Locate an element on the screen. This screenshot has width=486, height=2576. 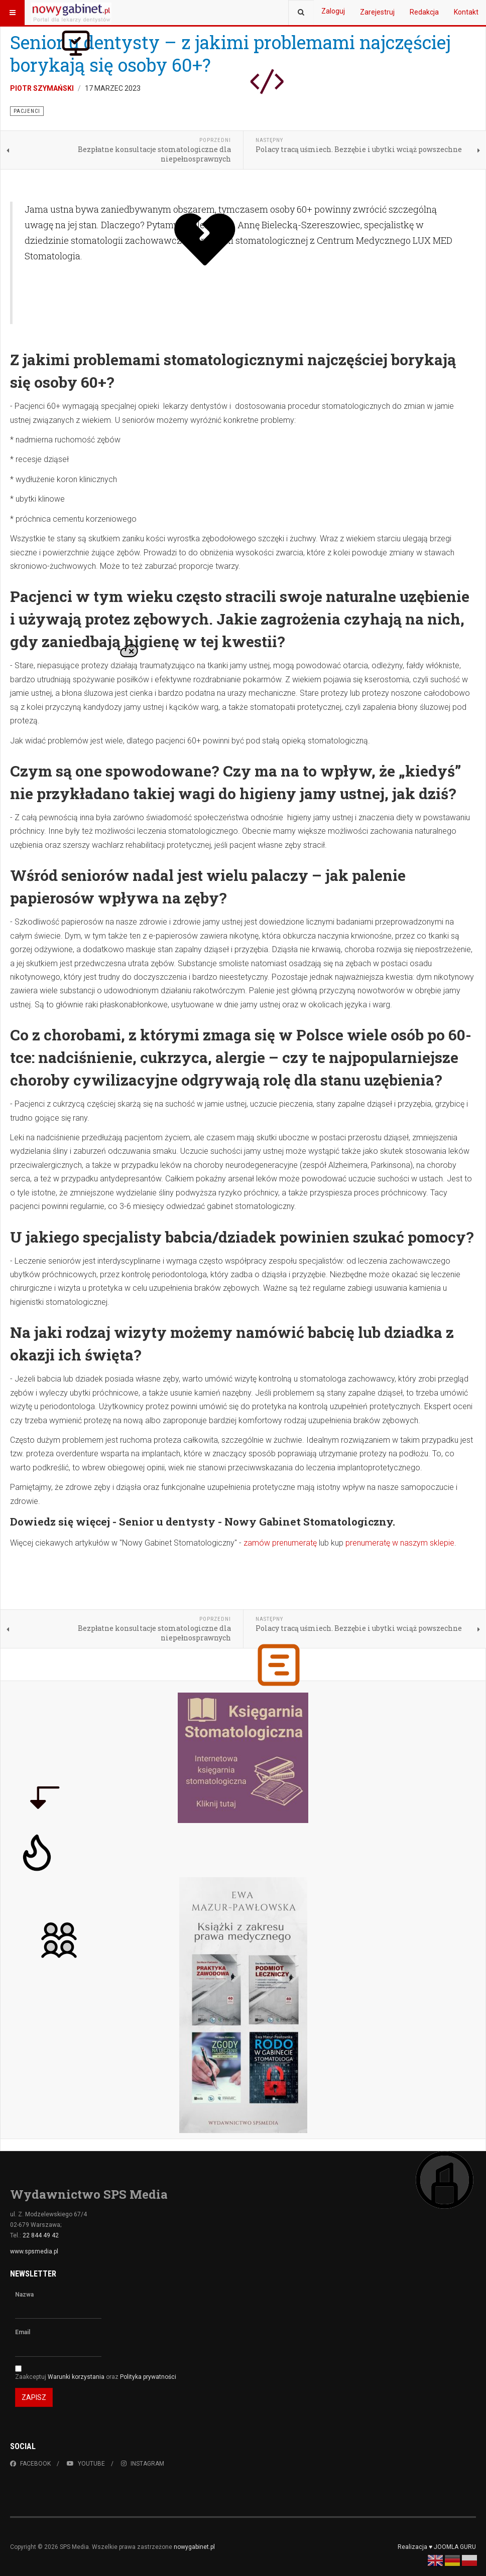
view or edit source code is located at coordinates (267, 81).